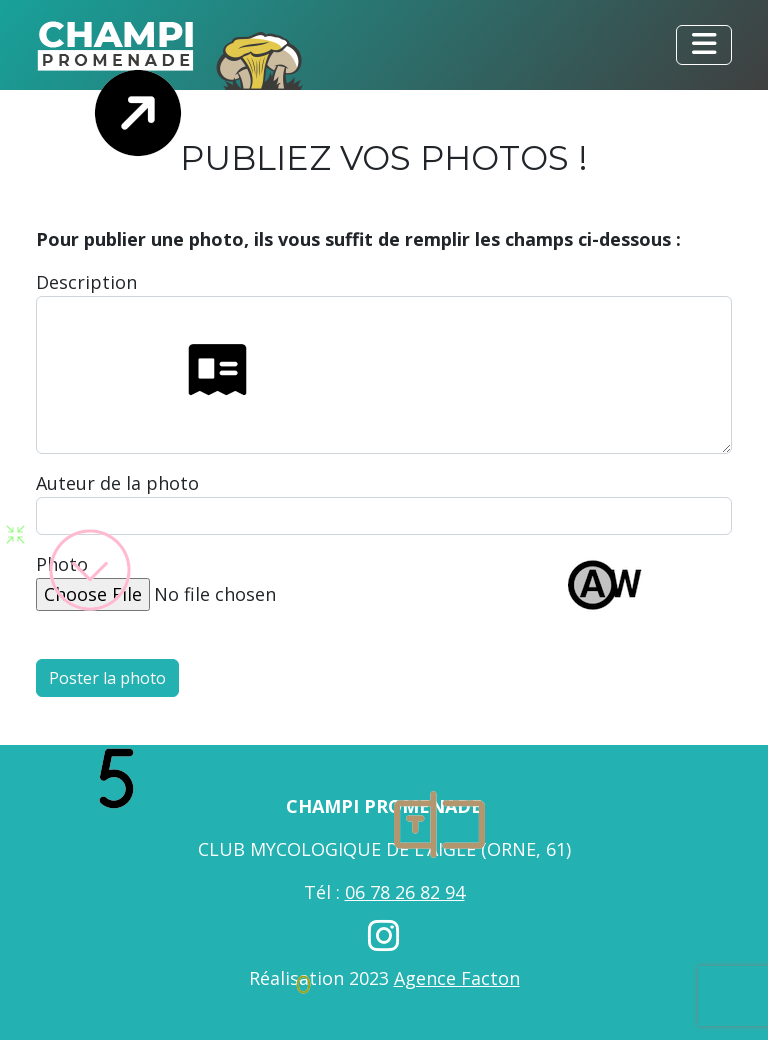 Image resolution: width=768 pixels, height=1040 pixels. Describe the element at coordinates (90, 570) in the screenshot. I see `expand to show more content` at that location.